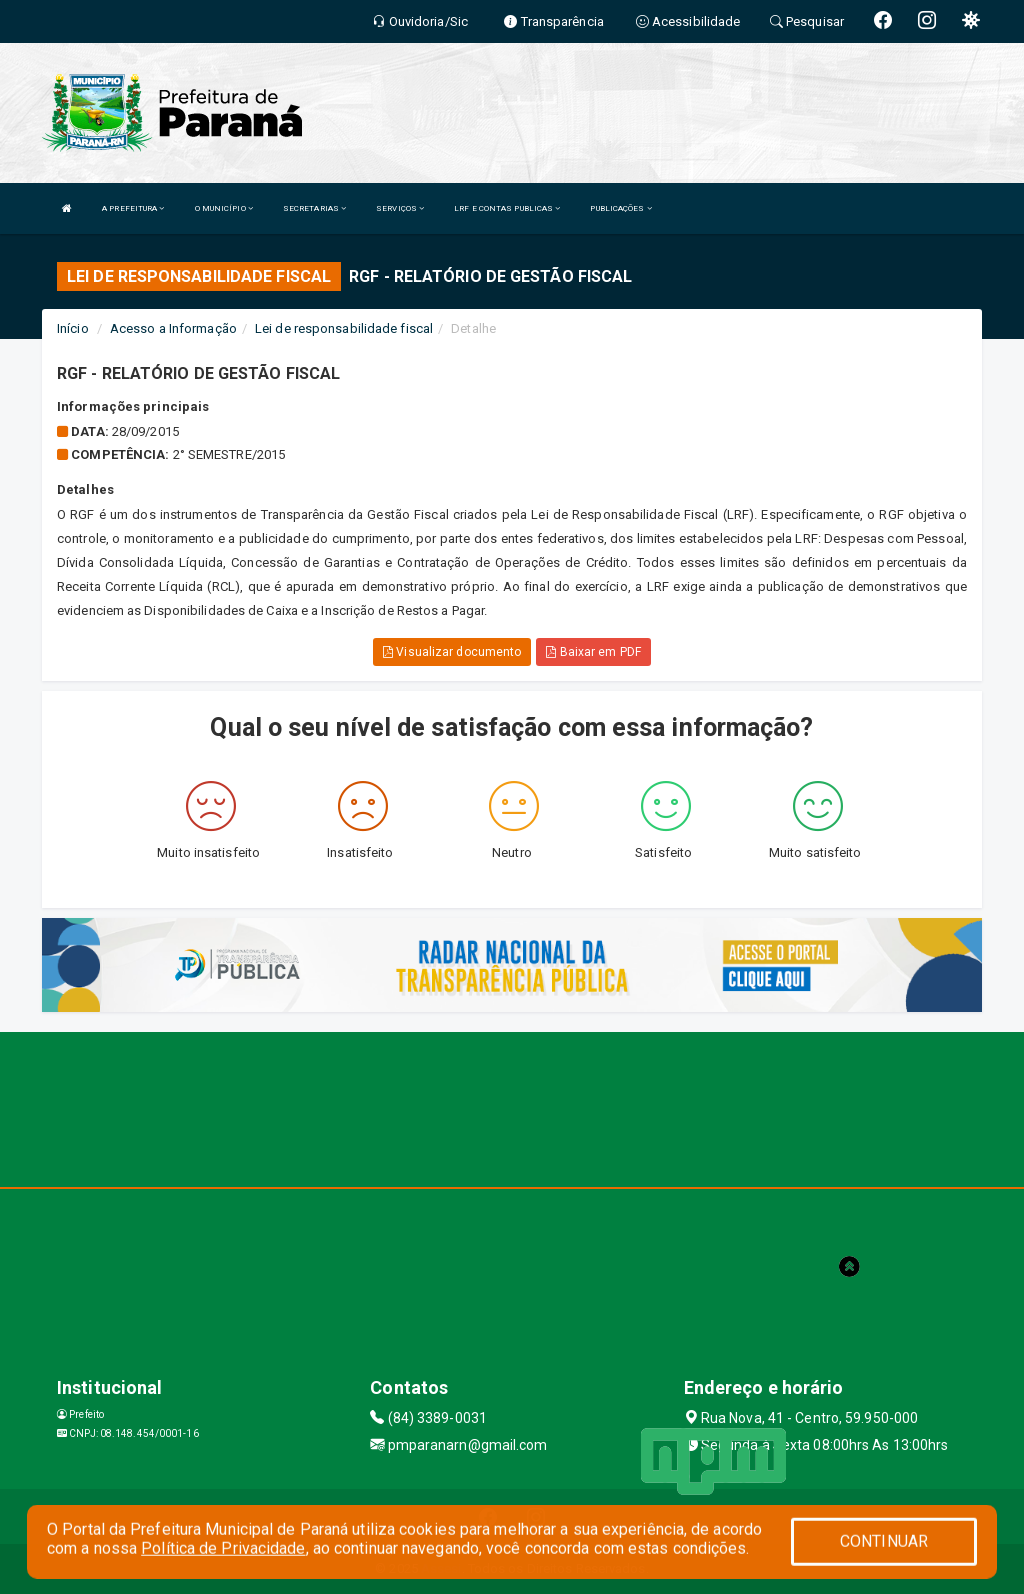 Image resolution: width=1024 pixels, height=1594 pixels. What do you see at coordinates (713, 1458) in the screenshot?
I see `npm package manager logo` at bounding box center [713, 1458].